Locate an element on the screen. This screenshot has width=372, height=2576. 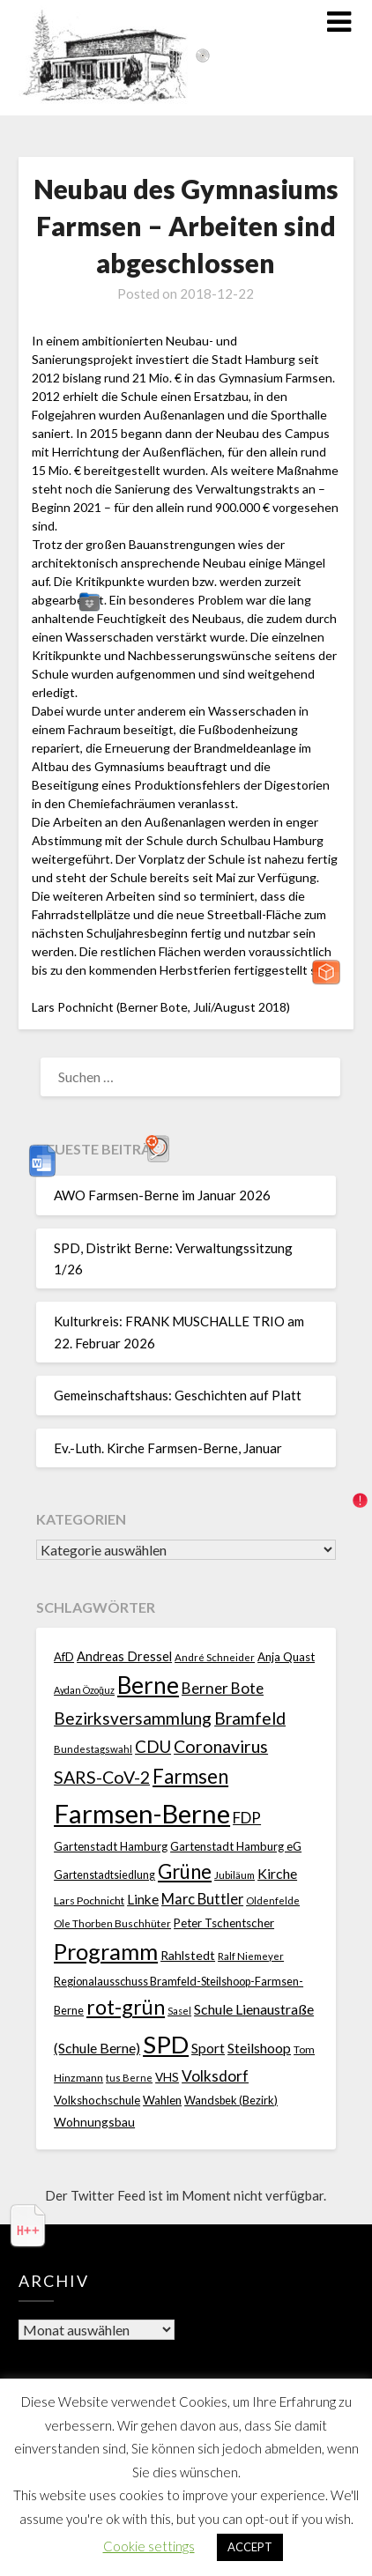
a binary STL 3D model file is located at coordinates (326, 971).